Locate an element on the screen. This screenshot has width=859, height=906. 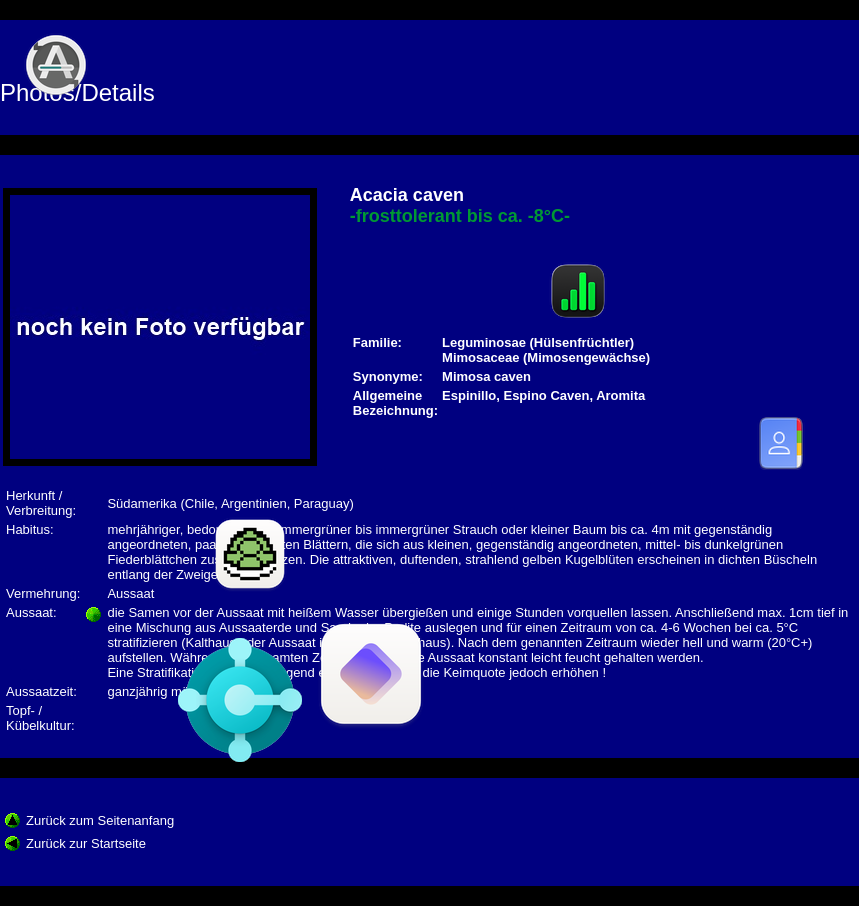
check for available software updates is located at coordinates (56, 65).